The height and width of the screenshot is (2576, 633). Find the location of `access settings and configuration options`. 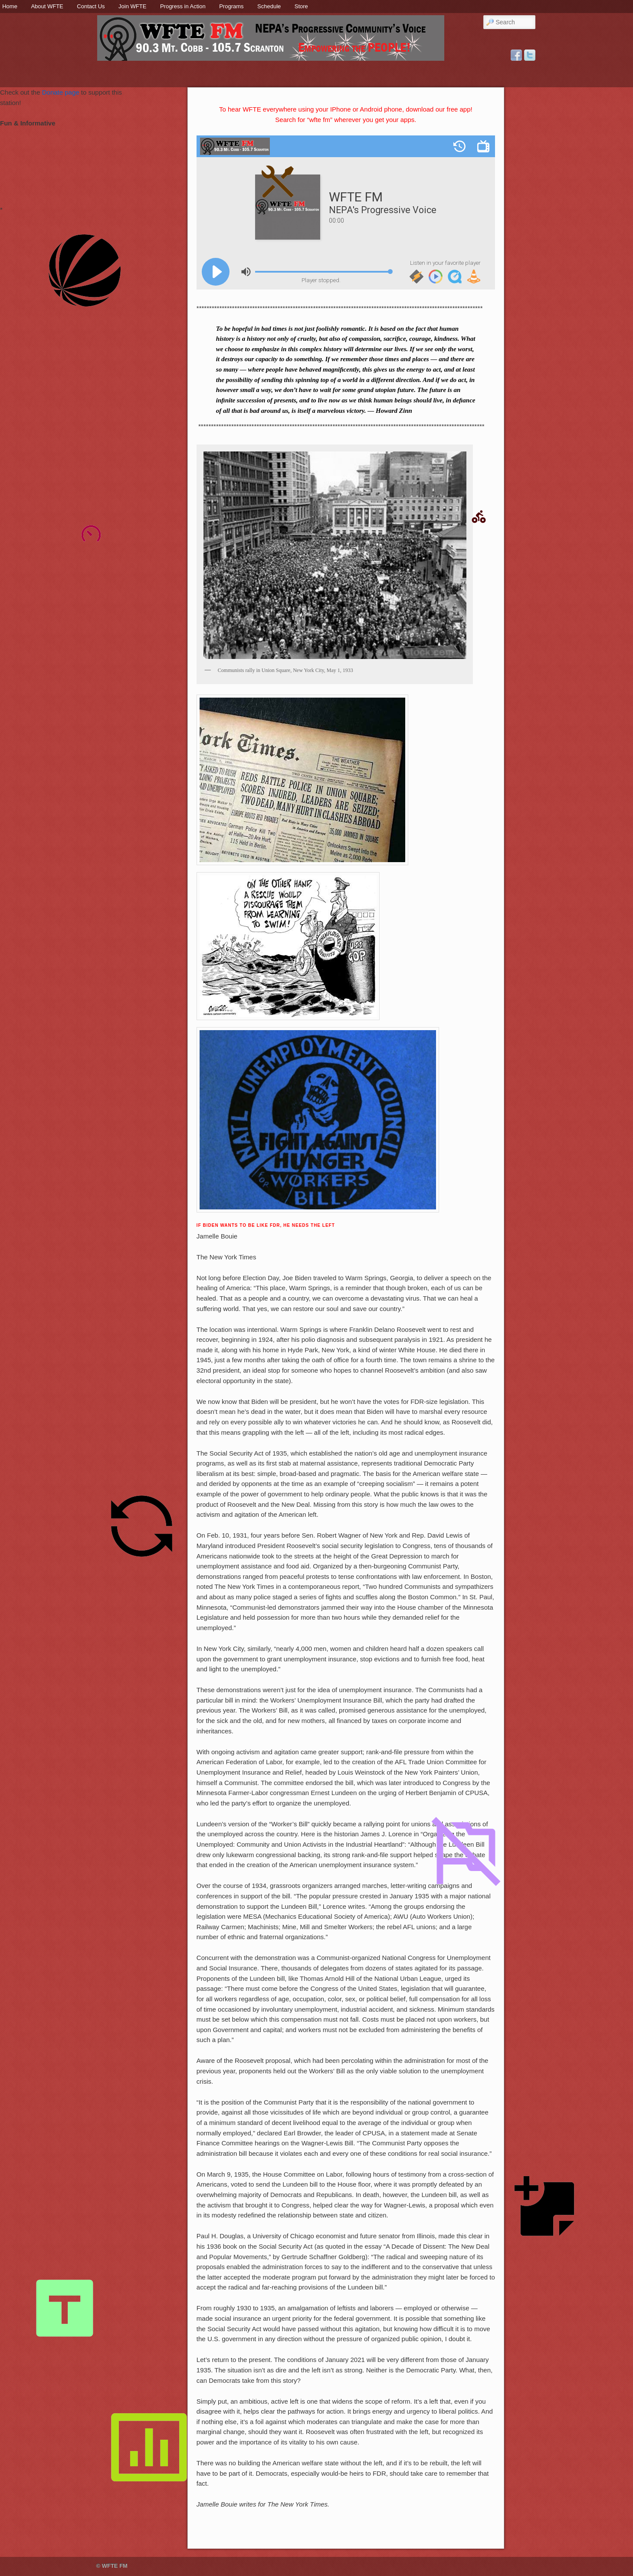

access settings and configuration options is located at coordinates (278, 182).